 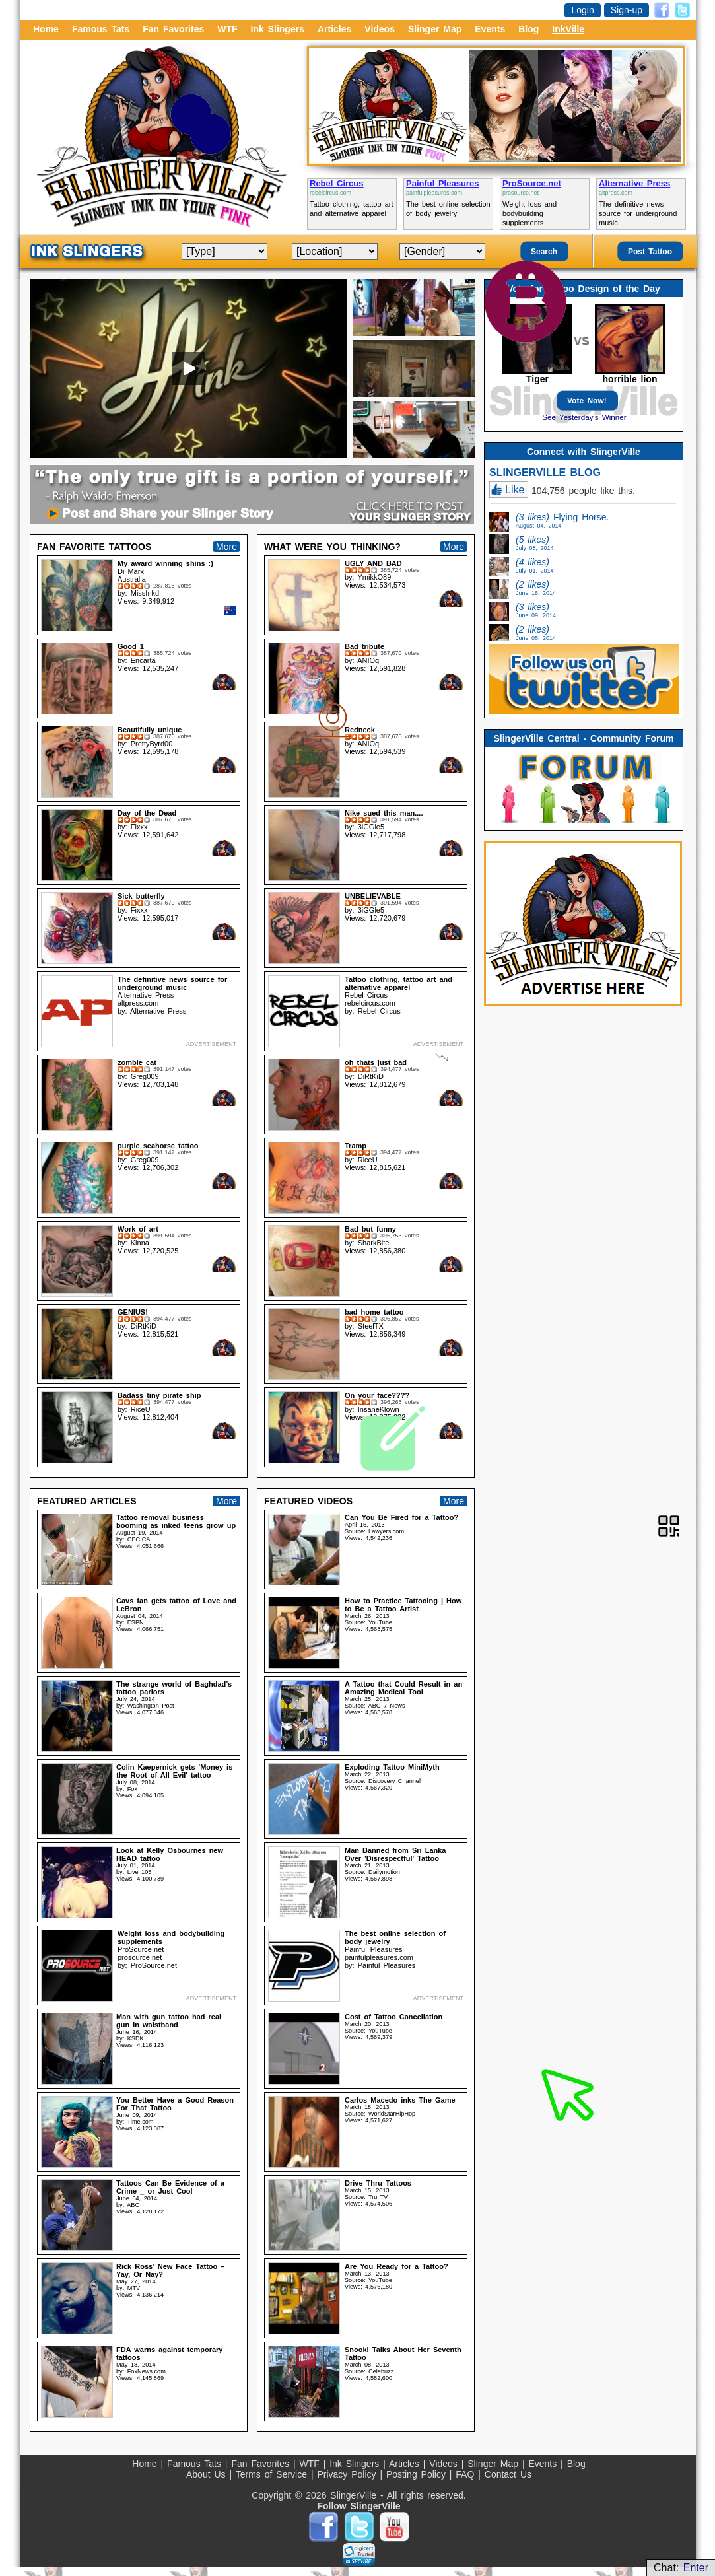 I want to click on enable webcam or video camera, so click(x=333, y=722).